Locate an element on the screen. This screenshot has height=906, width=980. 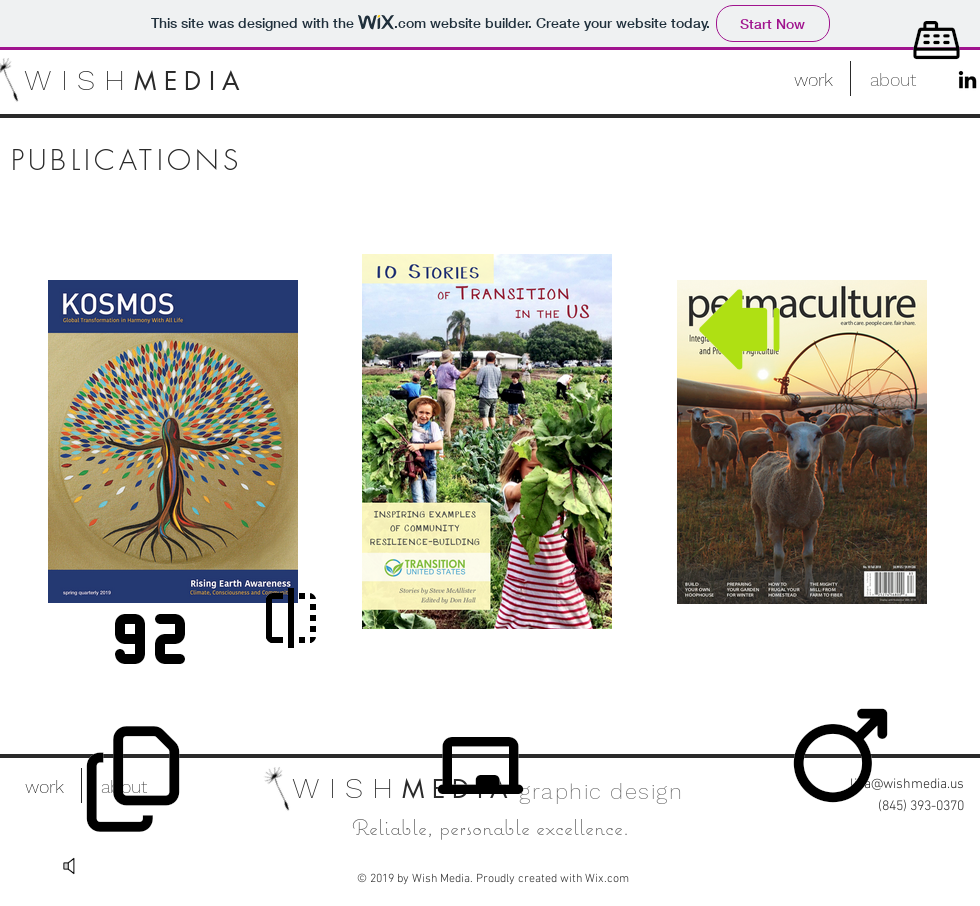
select male gender option is located at coordinates (840, 755).